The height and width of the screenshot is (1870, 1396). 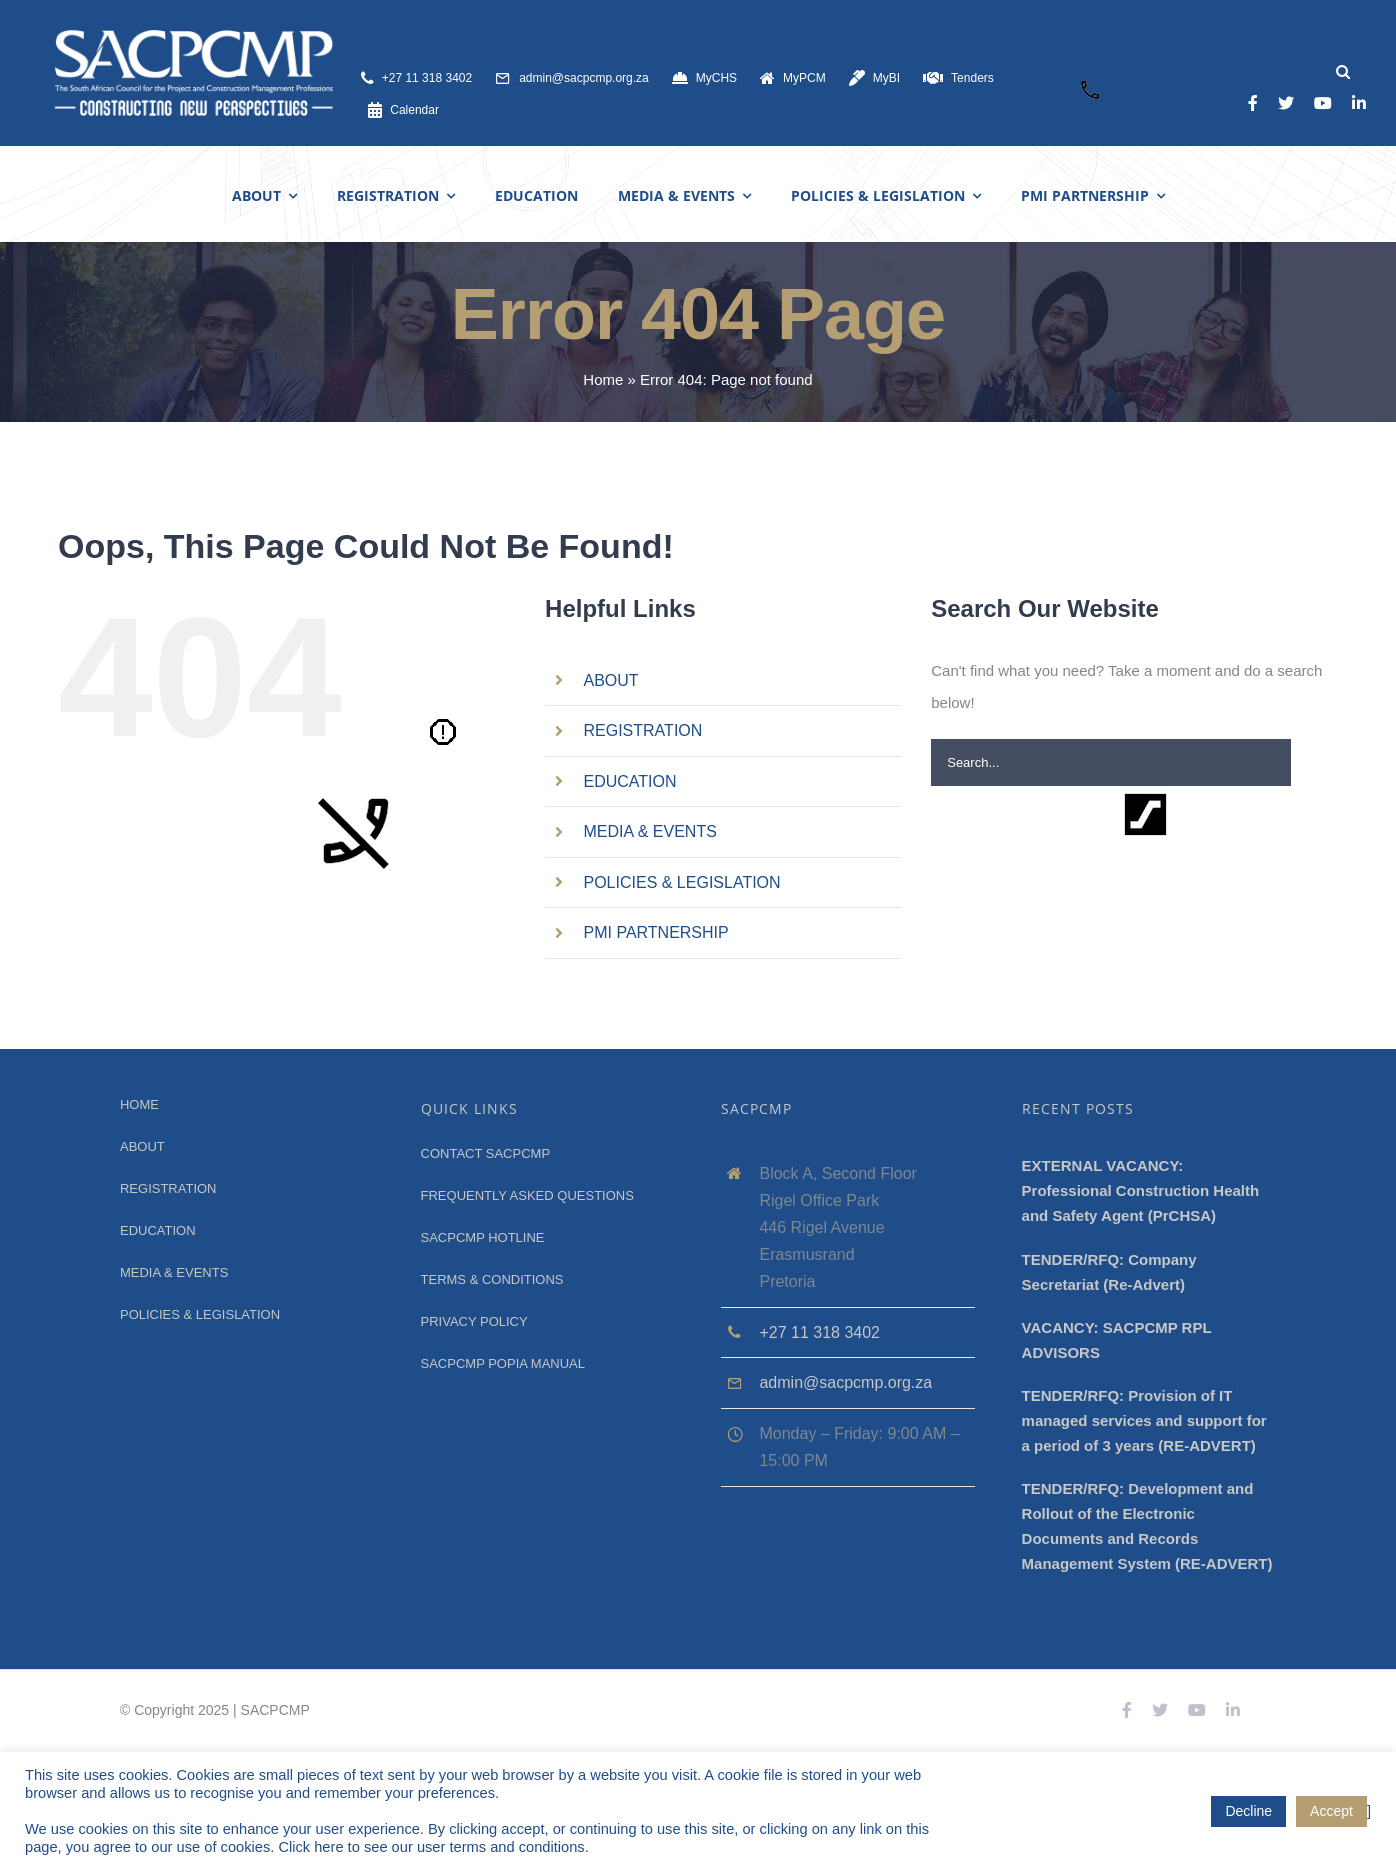 I want to click on make a phone call, so click(x=1090, y=90).